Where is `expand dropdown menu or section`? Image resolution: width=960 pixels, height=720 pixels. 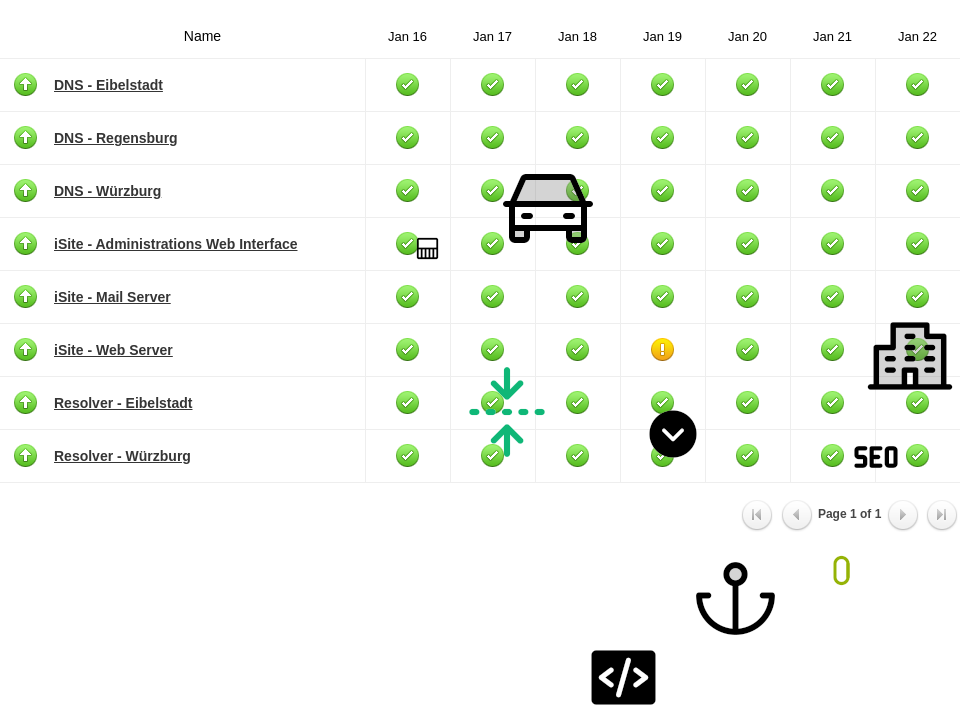 expand dropdown menu or section is located at coordinates (673, 434).